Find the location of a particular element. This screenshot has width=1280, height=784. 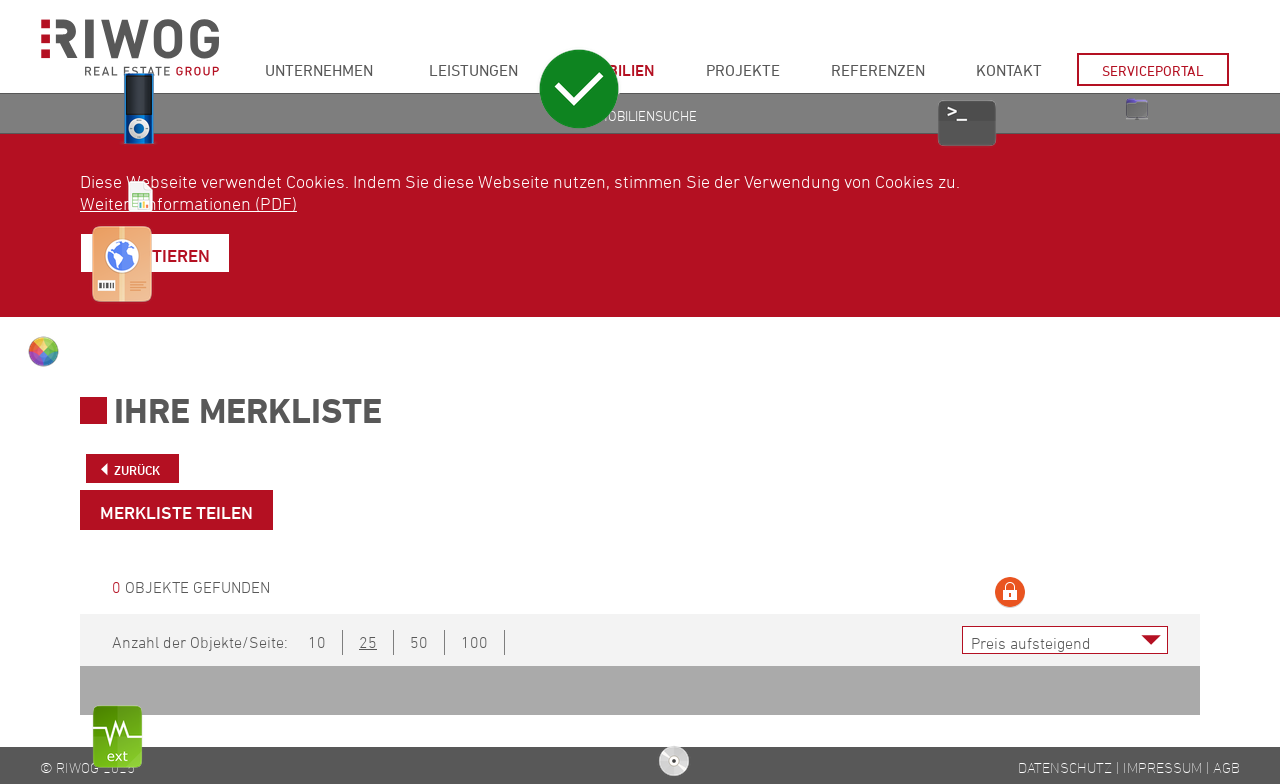

open the terminal application is located at coordinates (967, 123).